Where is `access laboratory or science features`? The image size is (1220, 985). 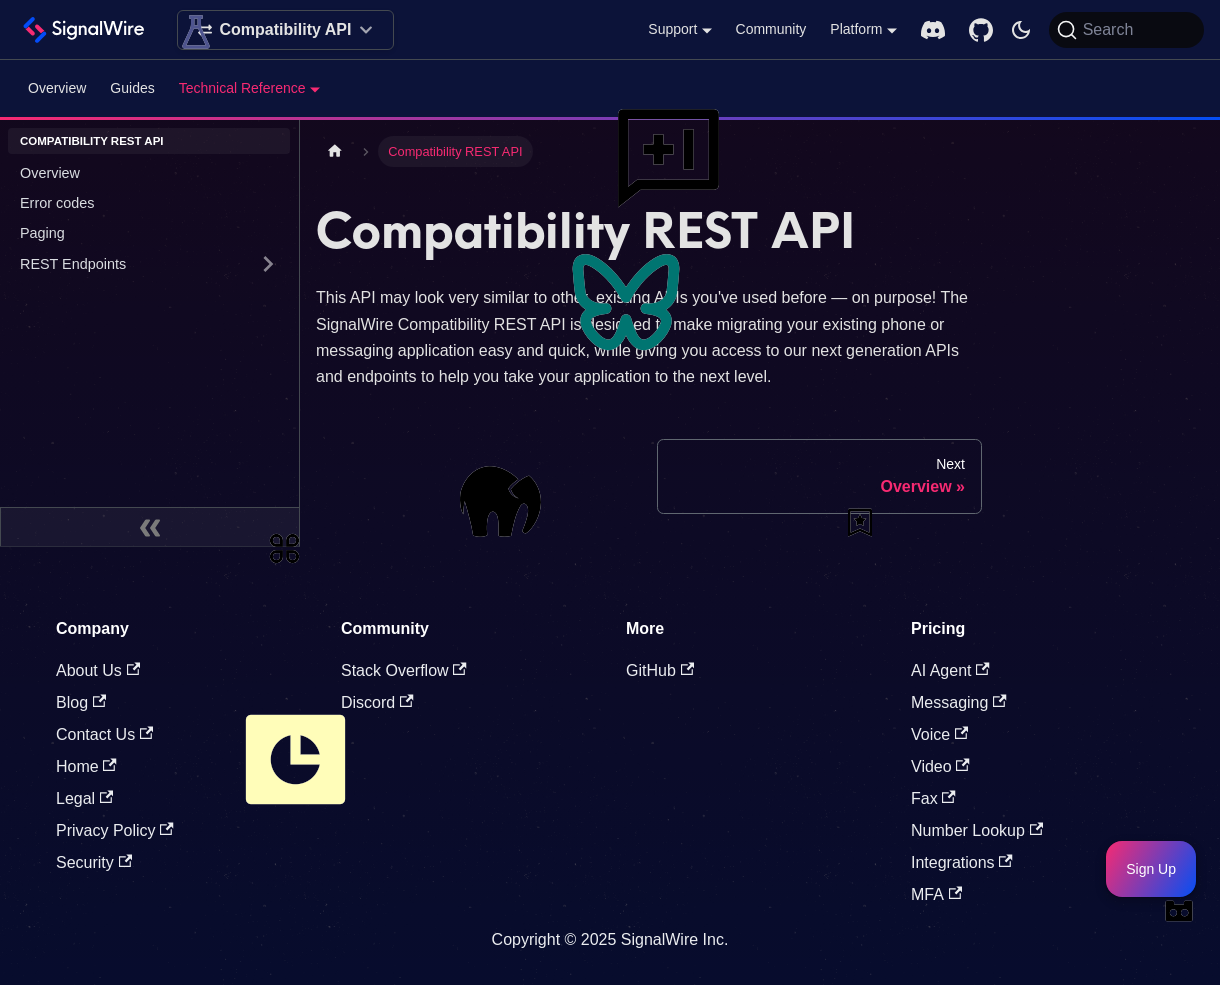 access laboratory or science features is located at coordinates (196, 32).